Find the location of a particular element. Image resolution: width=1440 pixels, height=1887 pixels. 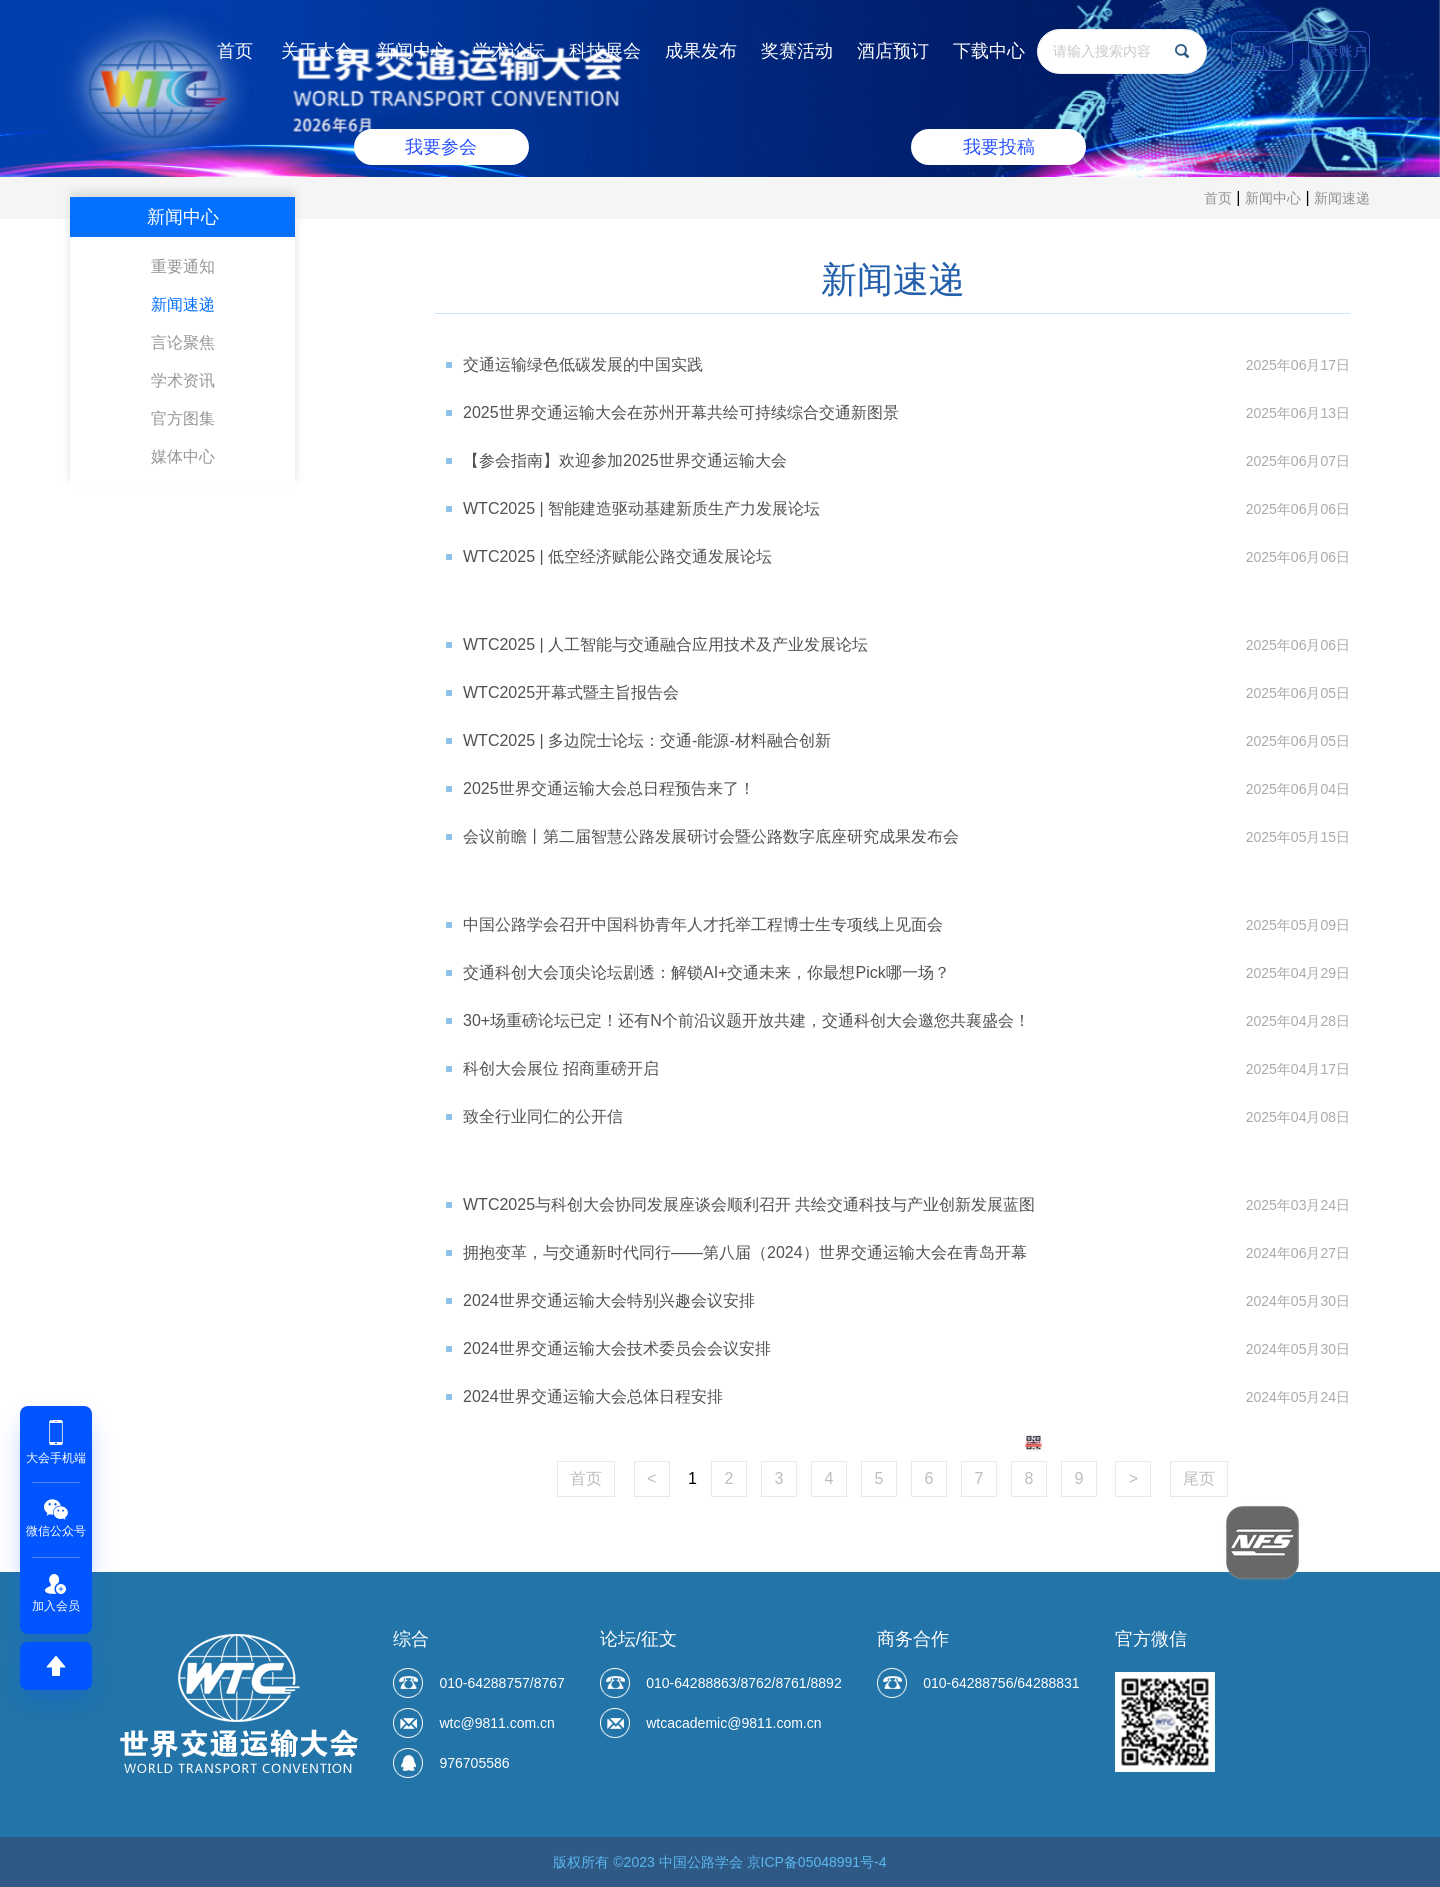

launch need for speed underground 2 game is located at coordinates (1262, 1542).